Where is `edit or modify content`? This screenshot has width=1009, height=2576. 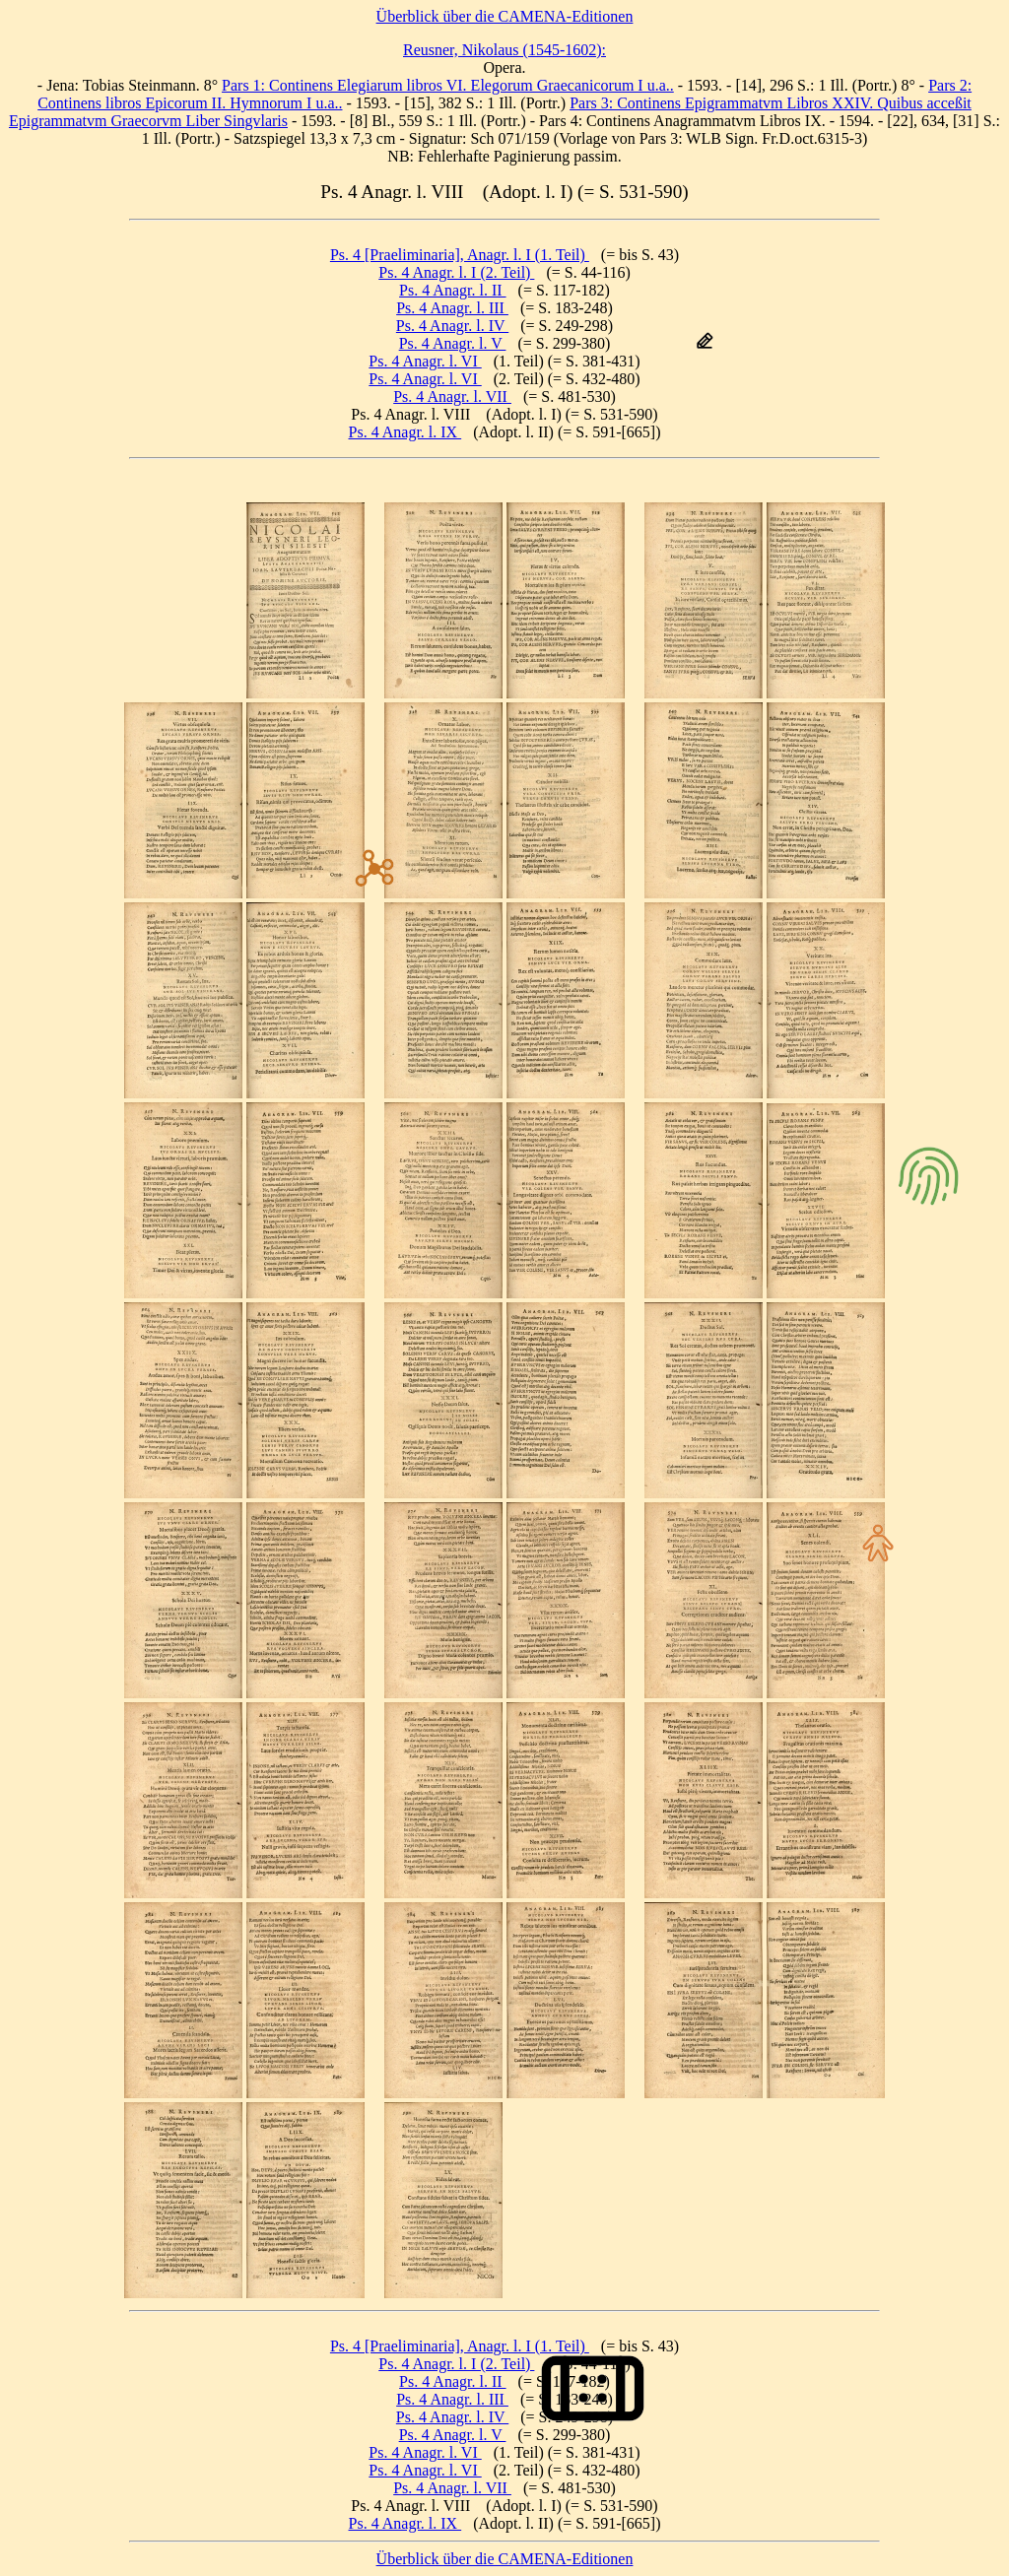
edit or modify content is located at coordinates (705, 341).